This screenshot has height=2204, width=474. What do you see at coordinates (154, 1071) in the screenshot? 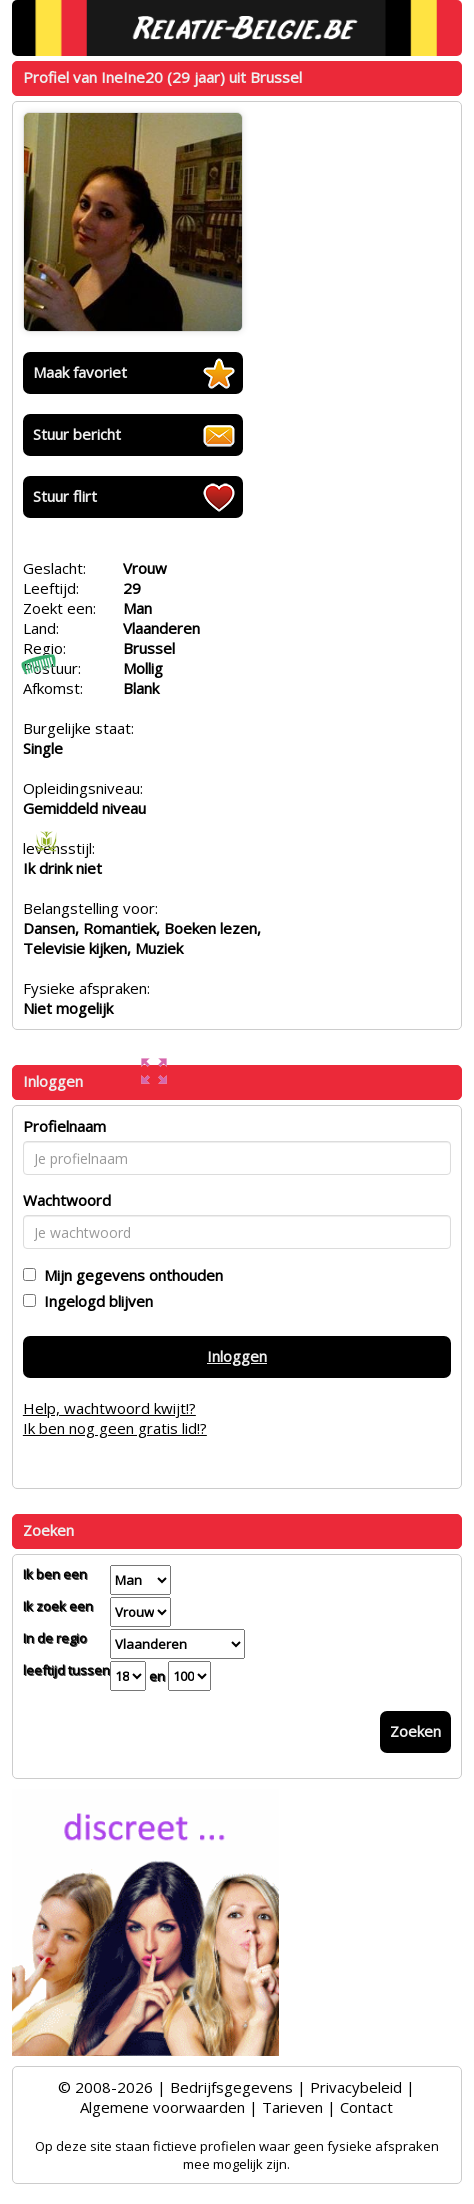
I see `expand content to fullscreen` at bounding box center [154, 1071].